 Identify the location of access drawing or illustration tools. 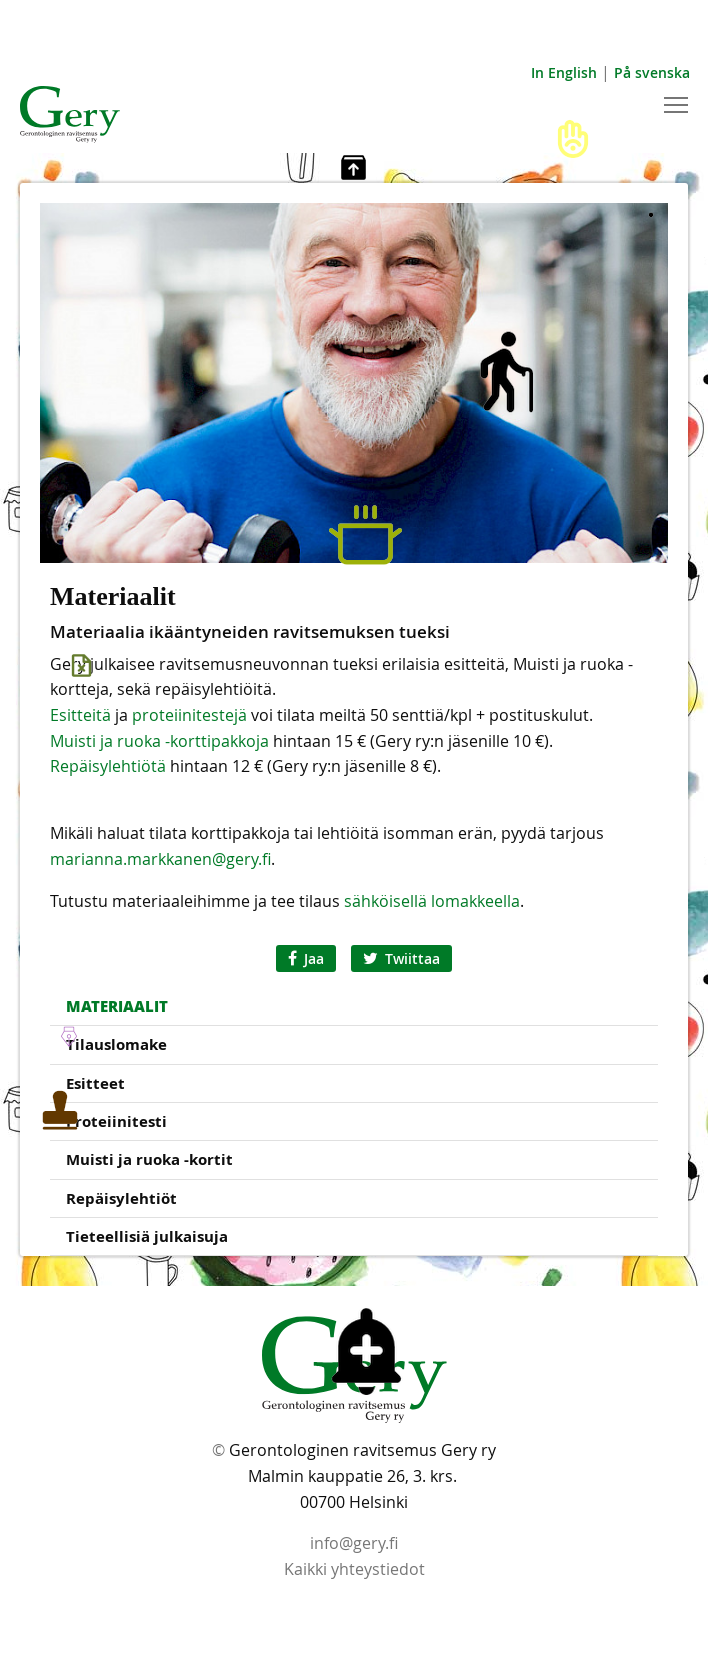
(69, 1036).